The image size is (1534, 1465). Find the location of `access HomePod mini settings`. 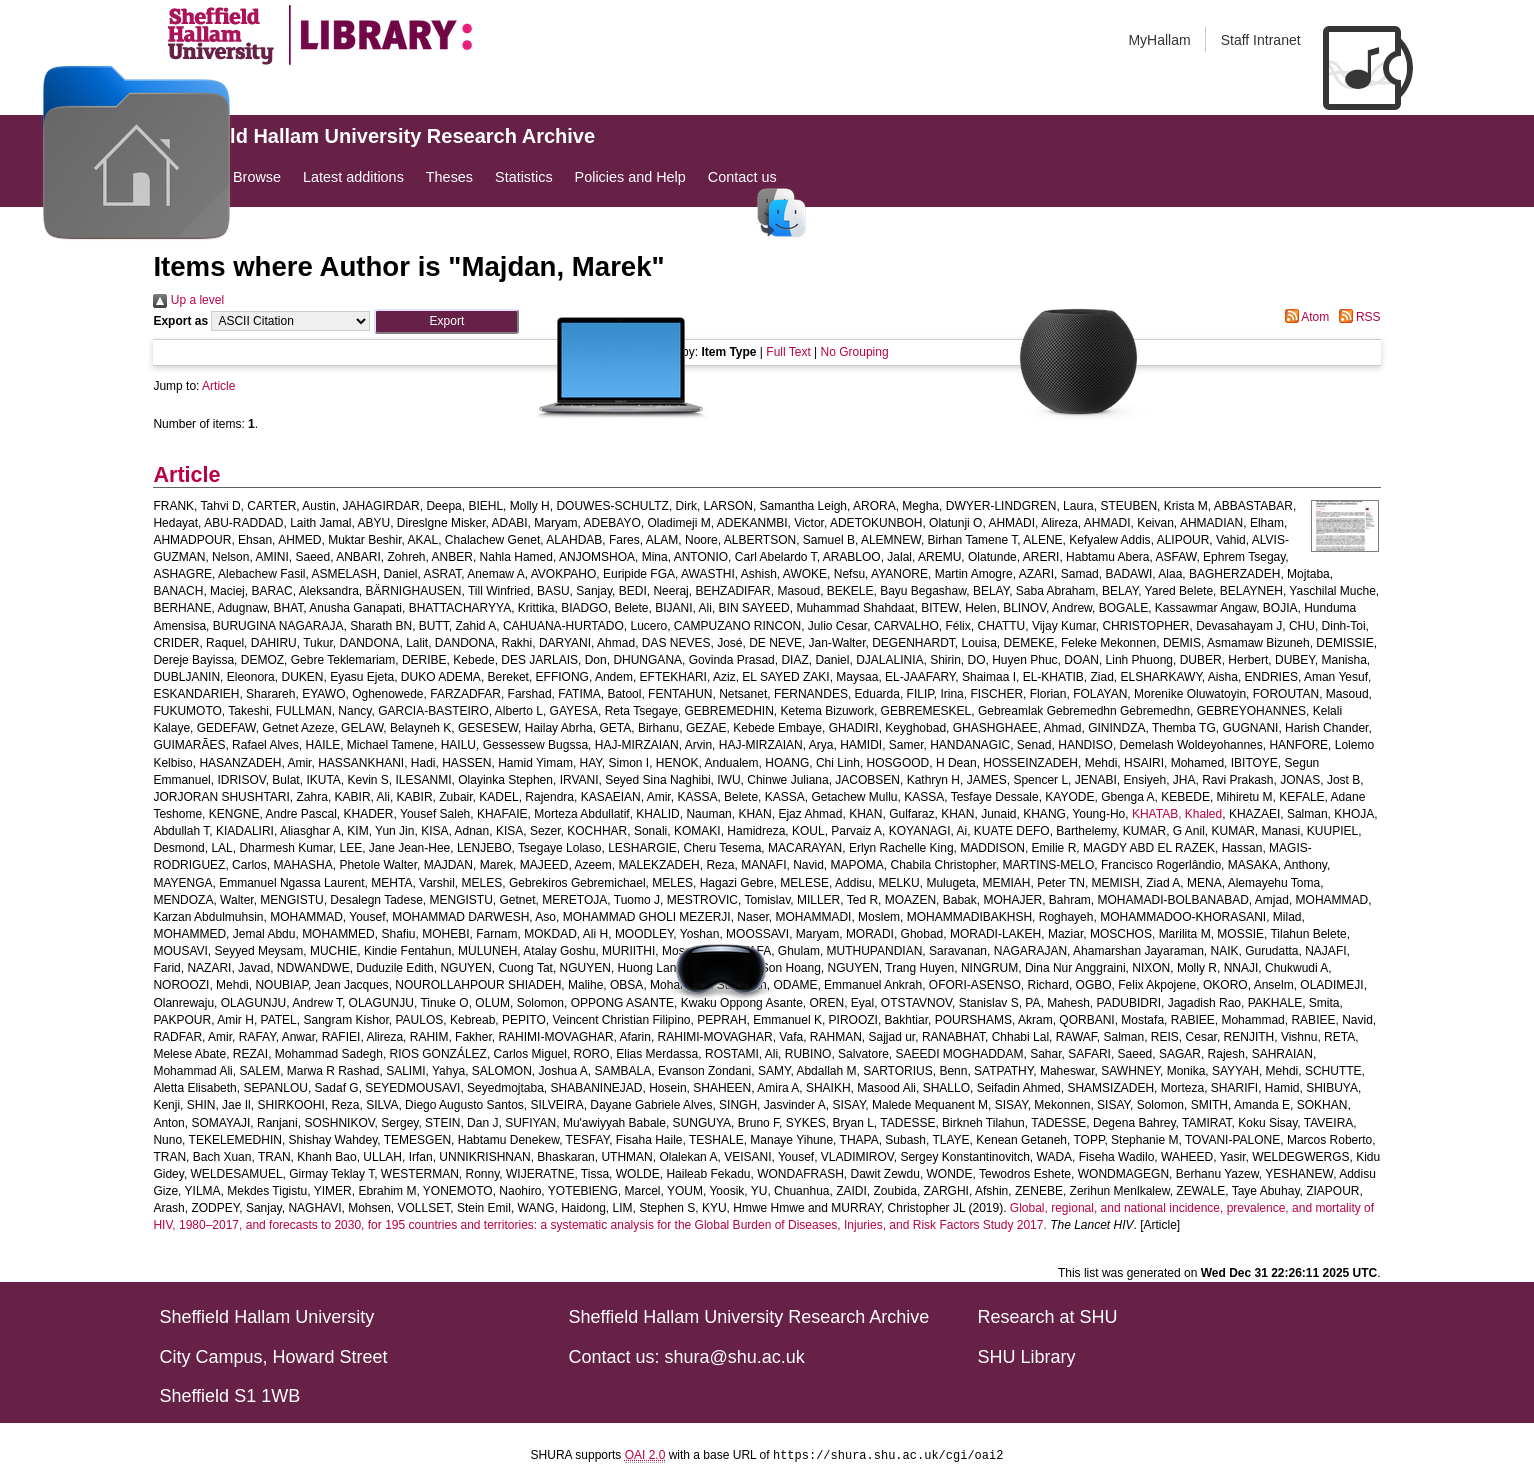

access HomePod mini settings is located at coordinates (1078, 372).